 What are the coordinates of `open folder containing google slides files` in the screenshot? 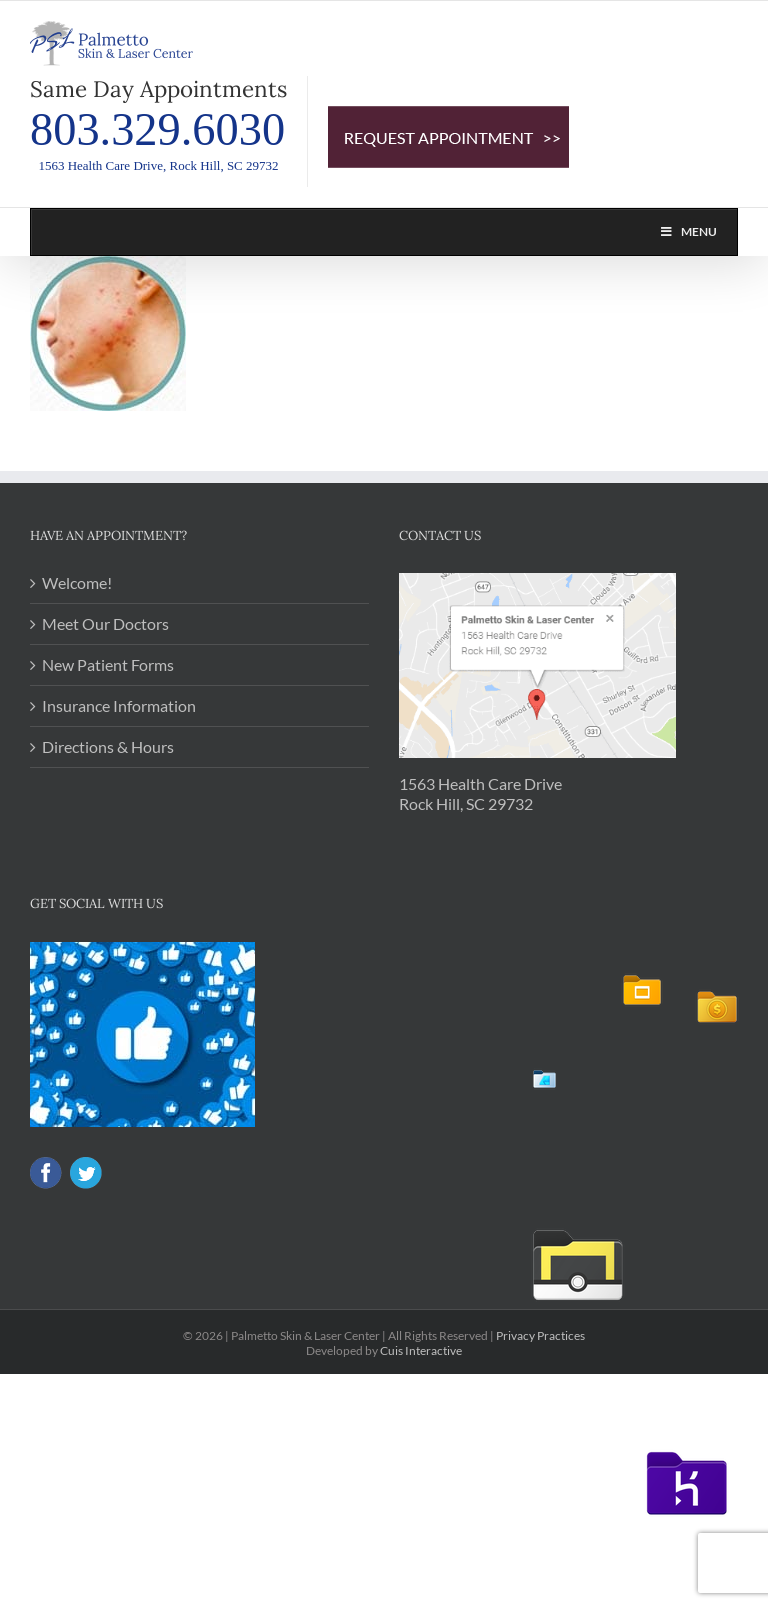 It's located at (642, 991).